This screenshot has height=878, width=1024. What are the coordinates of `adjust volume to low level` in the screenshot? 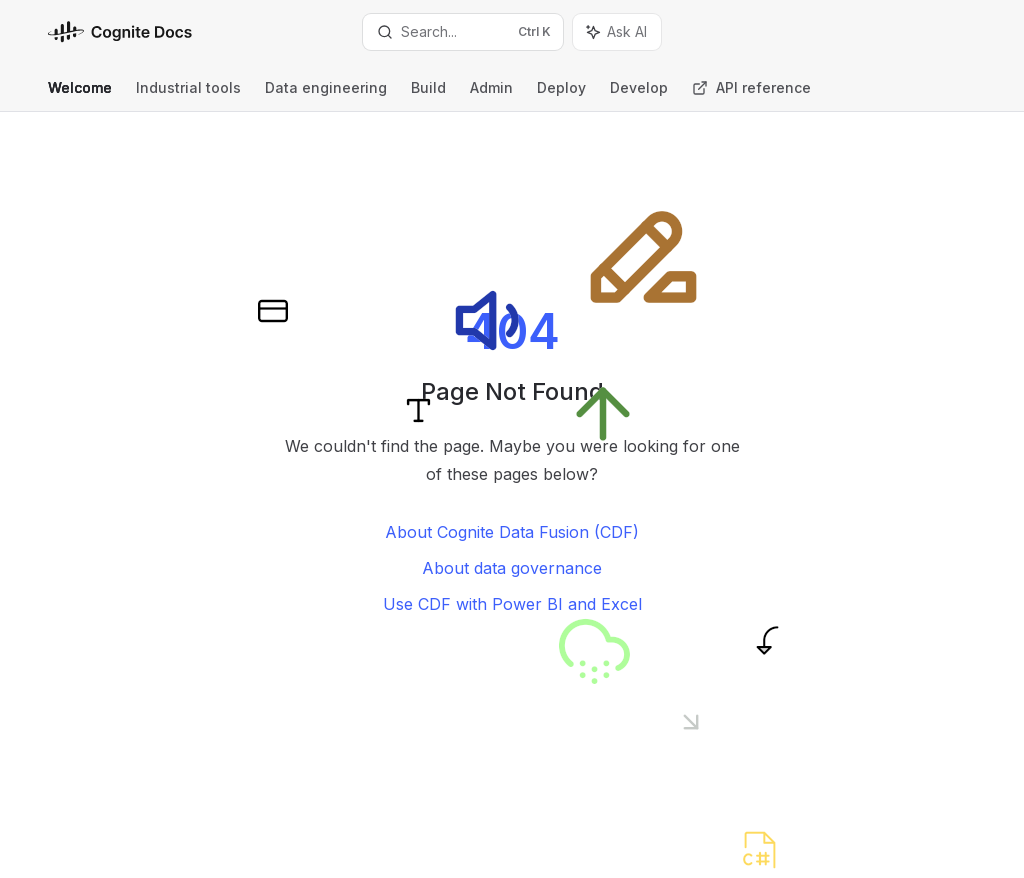 It's located at (496, 320).